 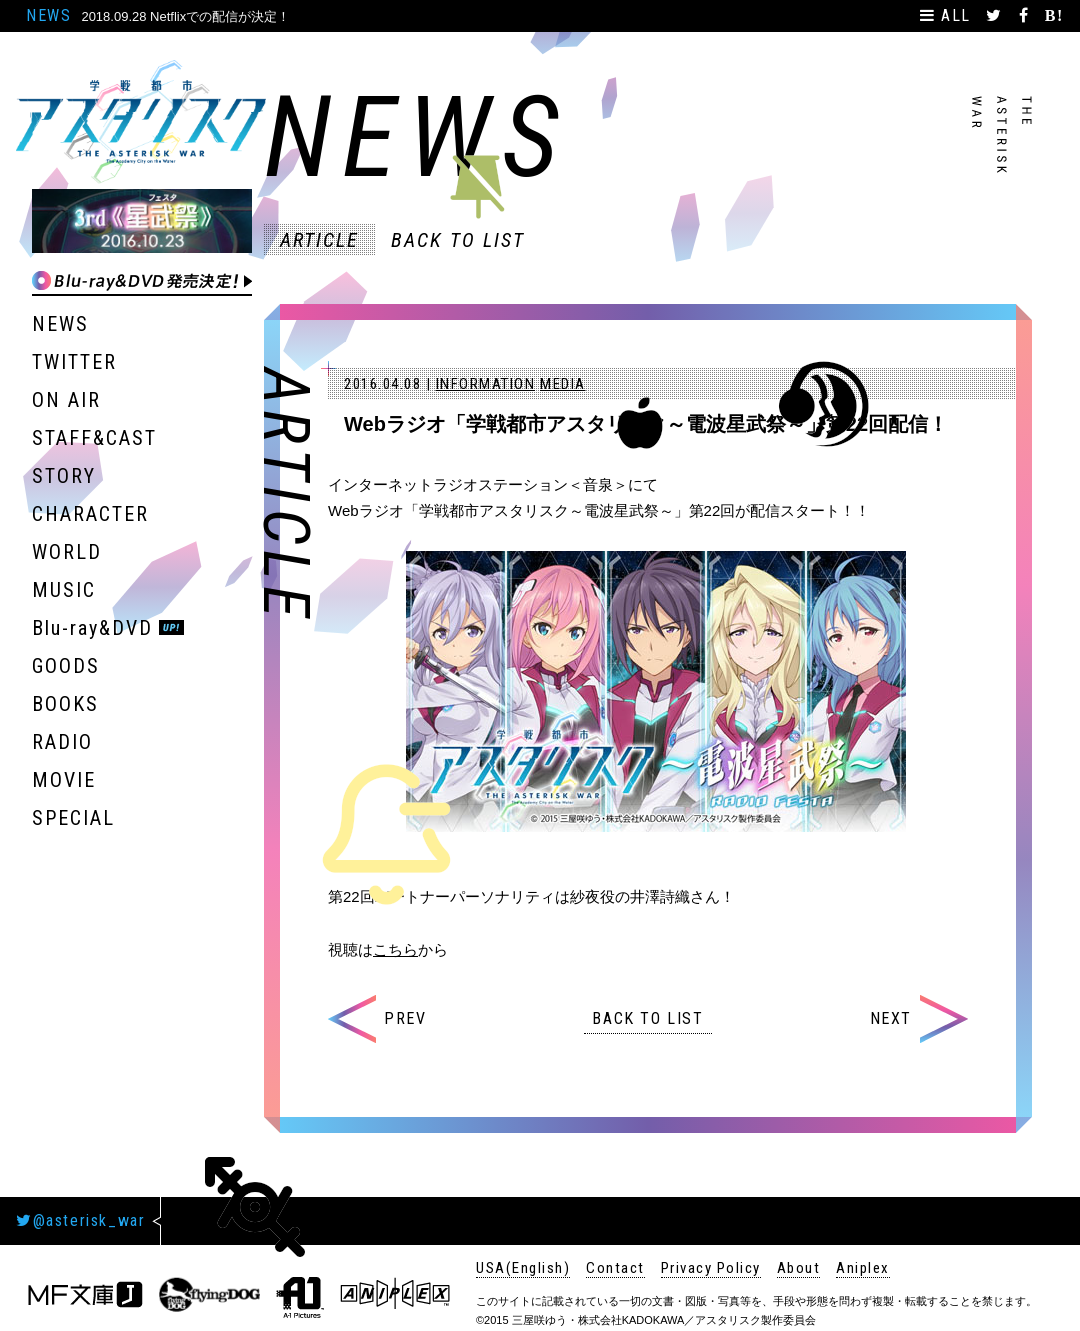 What do you see at coordinates (386, 834) in the screenshot?
I see `remove a notification` at bounding box center [386, 834].